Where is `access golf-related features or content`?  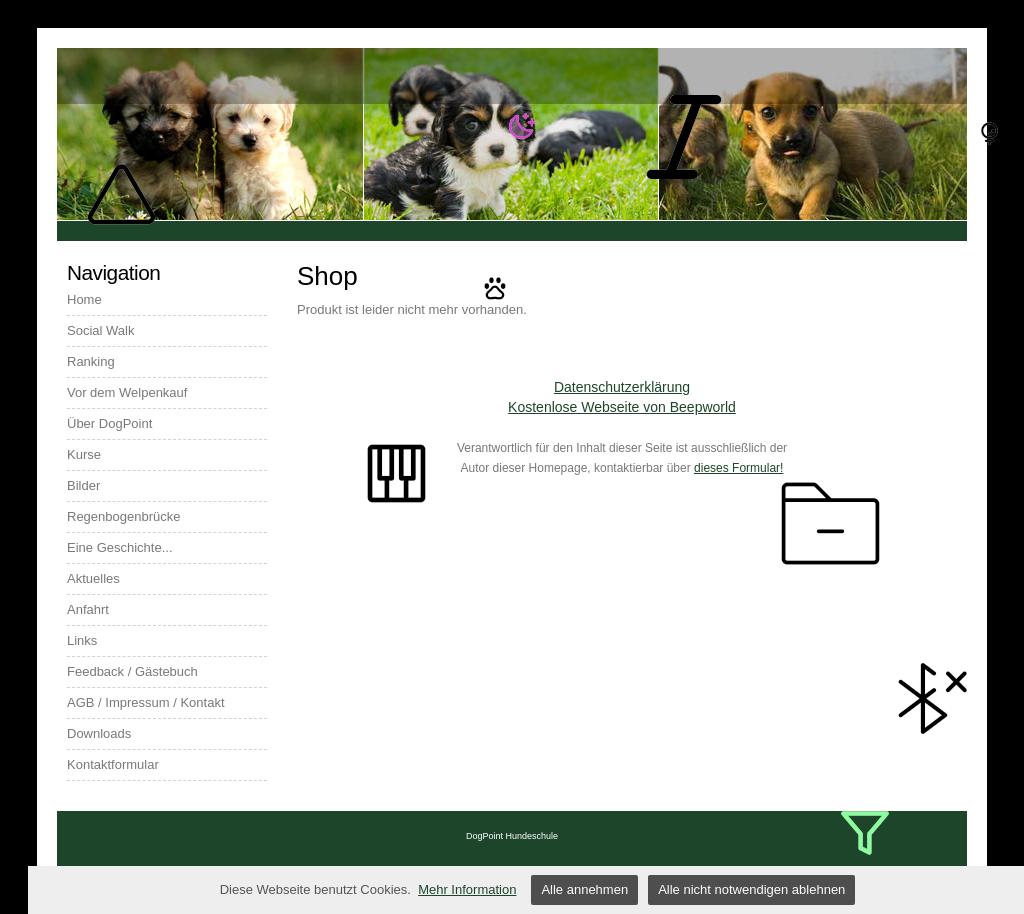 access golf-related features or content is located at coordinates (989, 133).